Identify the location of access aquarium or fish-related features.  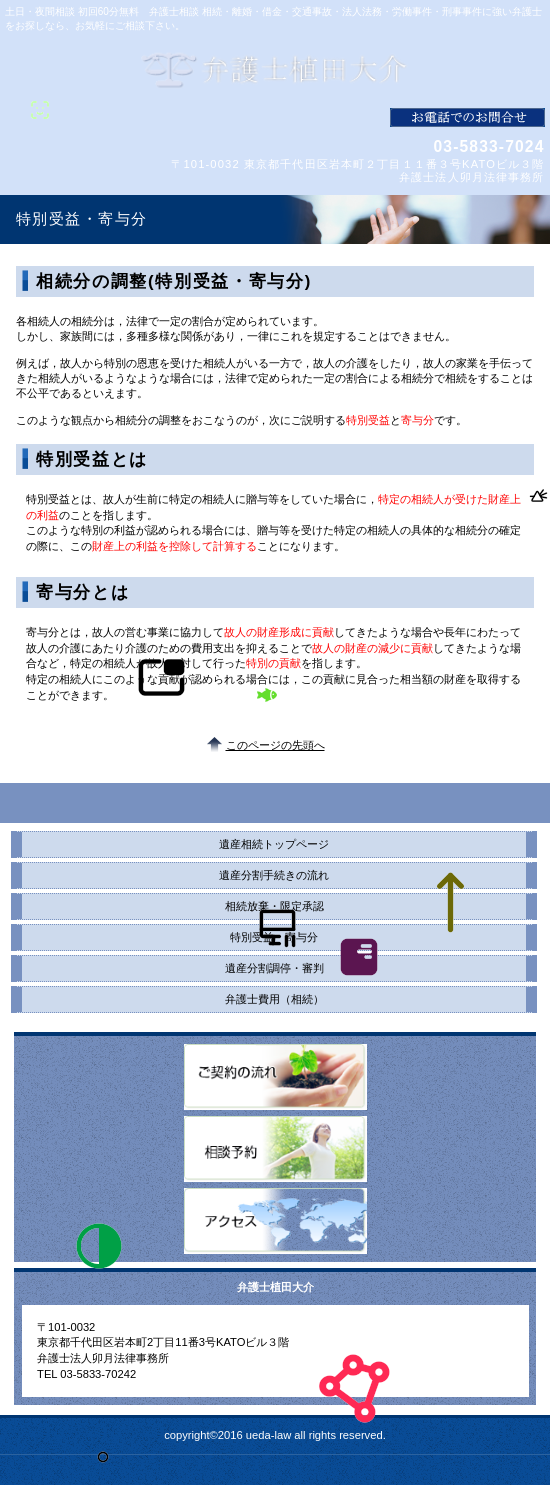
(267, 695).